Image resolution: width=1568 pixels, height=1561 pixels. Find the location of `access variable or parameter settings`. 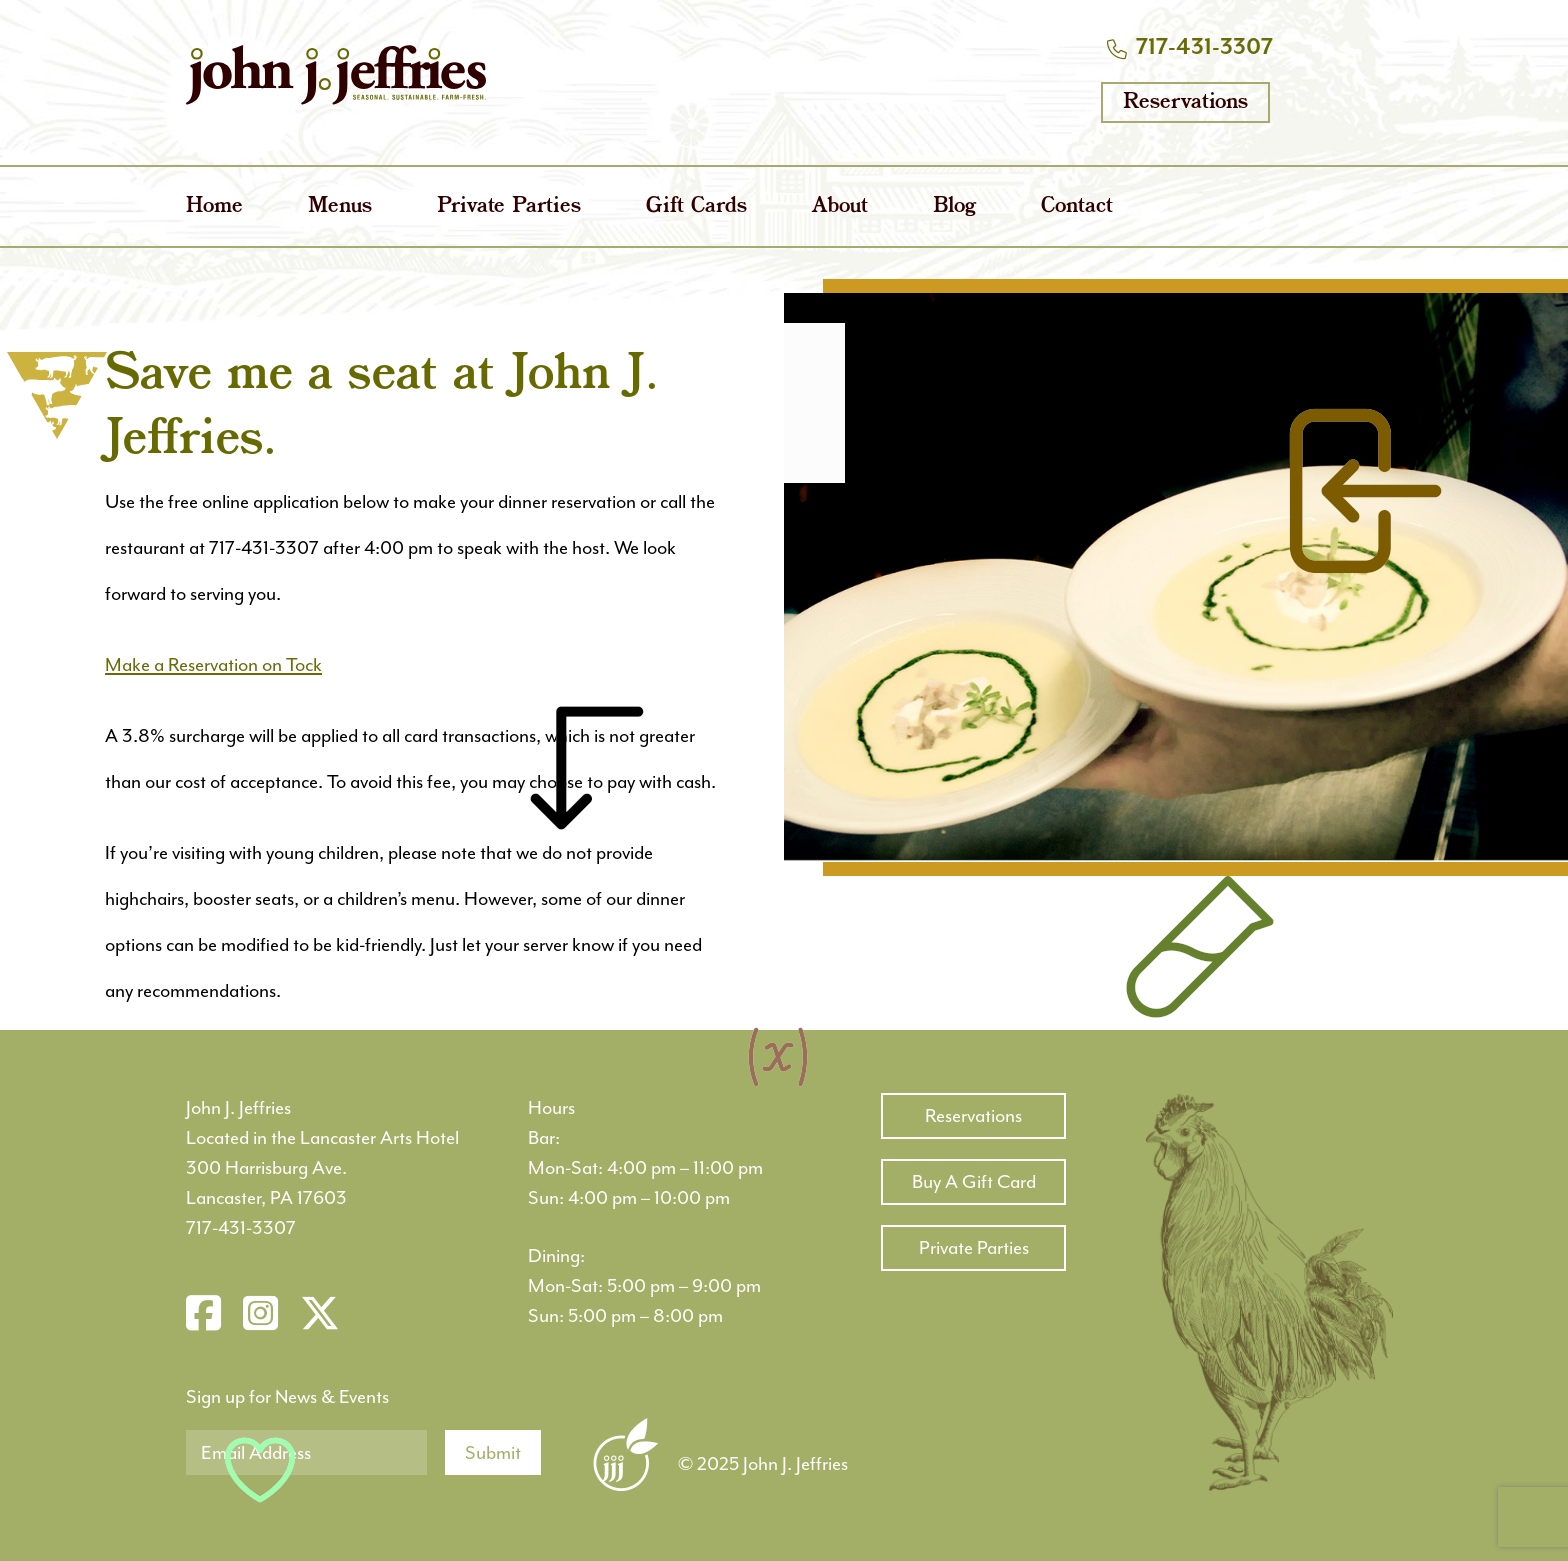

access variable or parameter settings is located at coordinates (778, 1057).